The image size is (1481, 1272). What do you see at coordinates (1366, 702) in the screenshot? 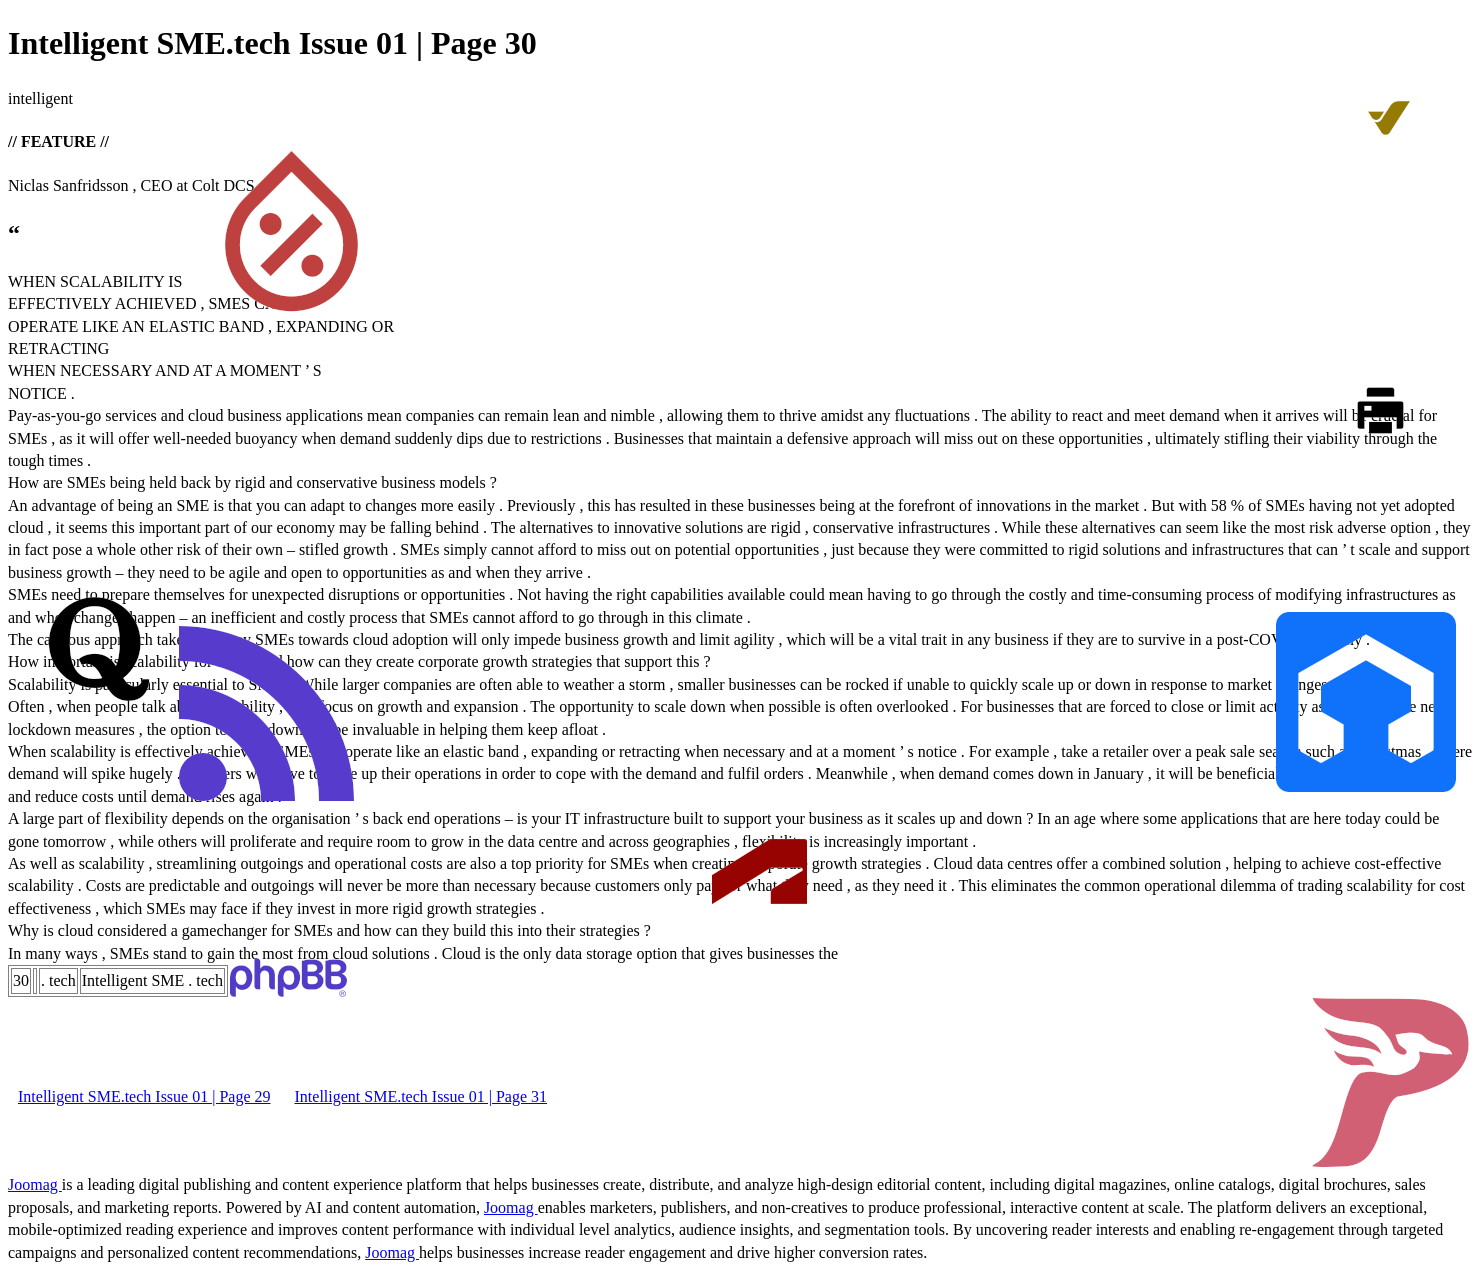
I see `open LMMS digital audio workstation` at bounding box center [1366, 702].